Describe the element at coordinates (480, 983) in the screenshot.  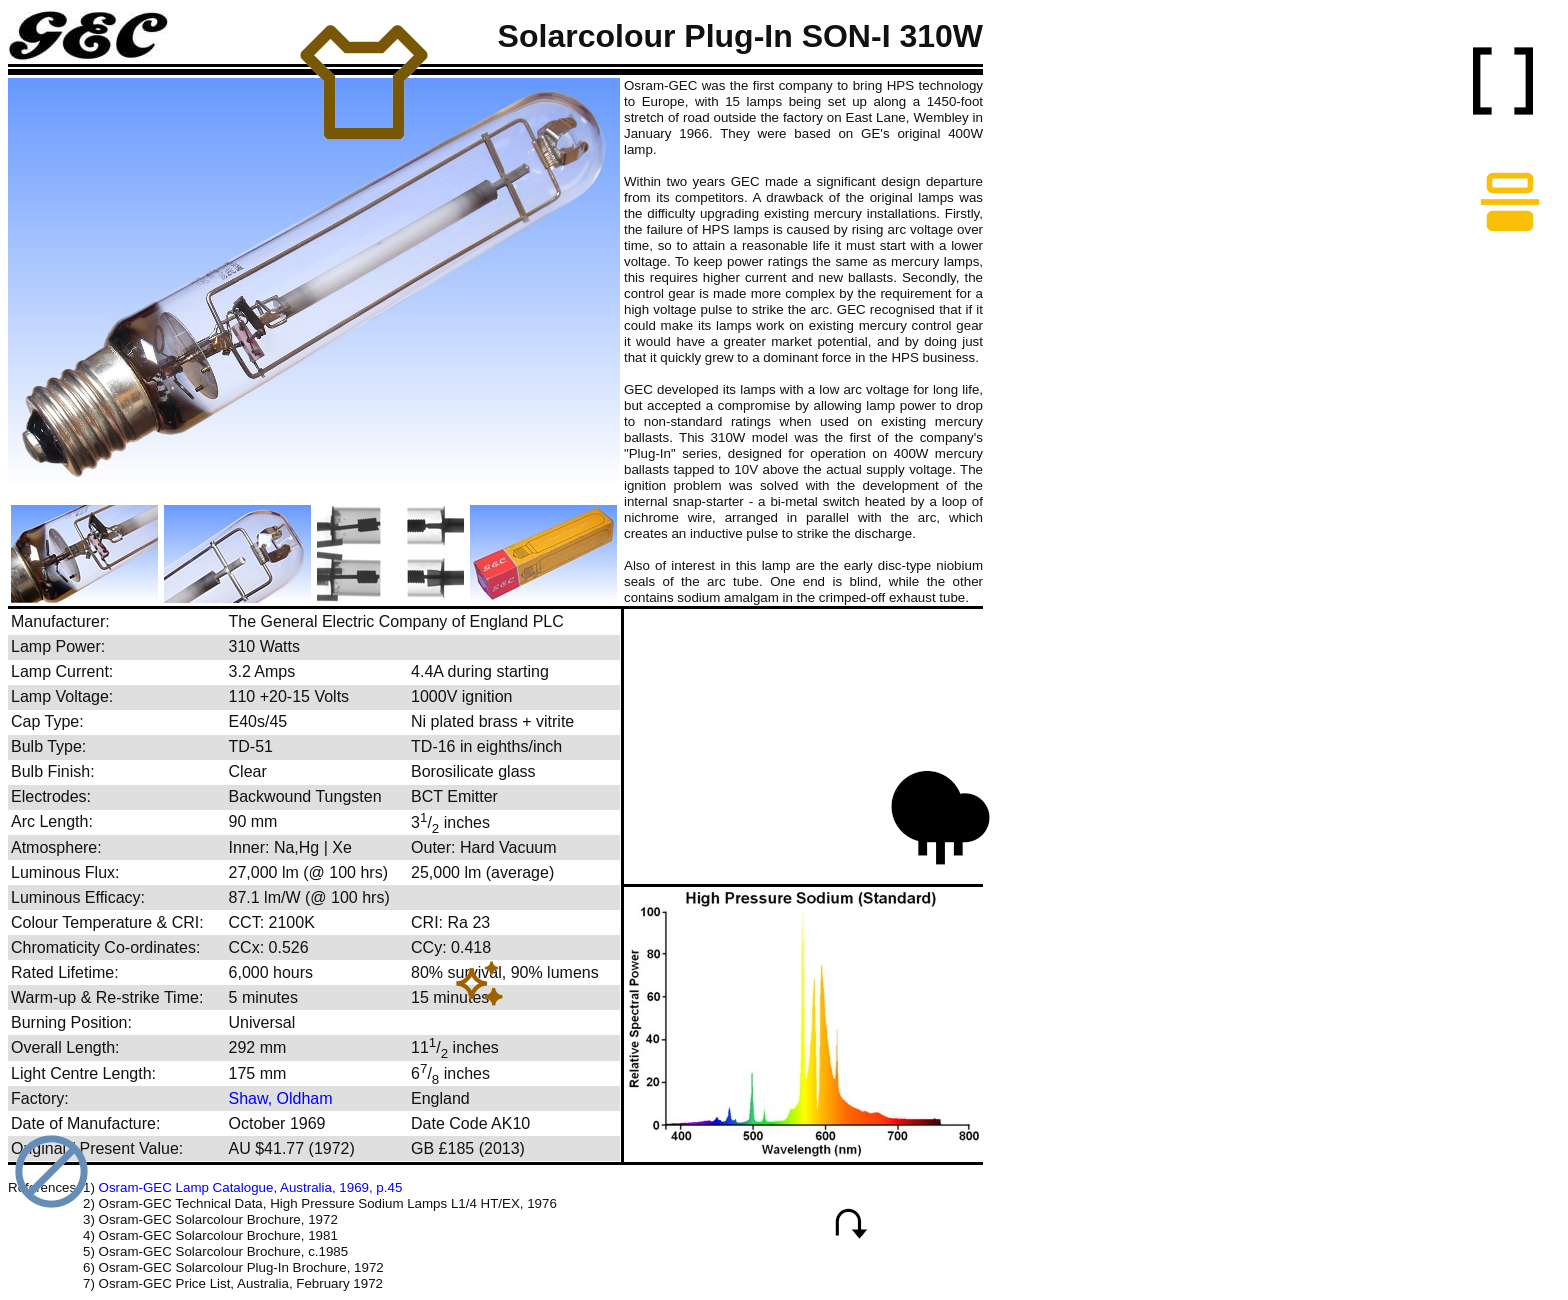
I see `indicates AI-generated or enhanced content` at that location.